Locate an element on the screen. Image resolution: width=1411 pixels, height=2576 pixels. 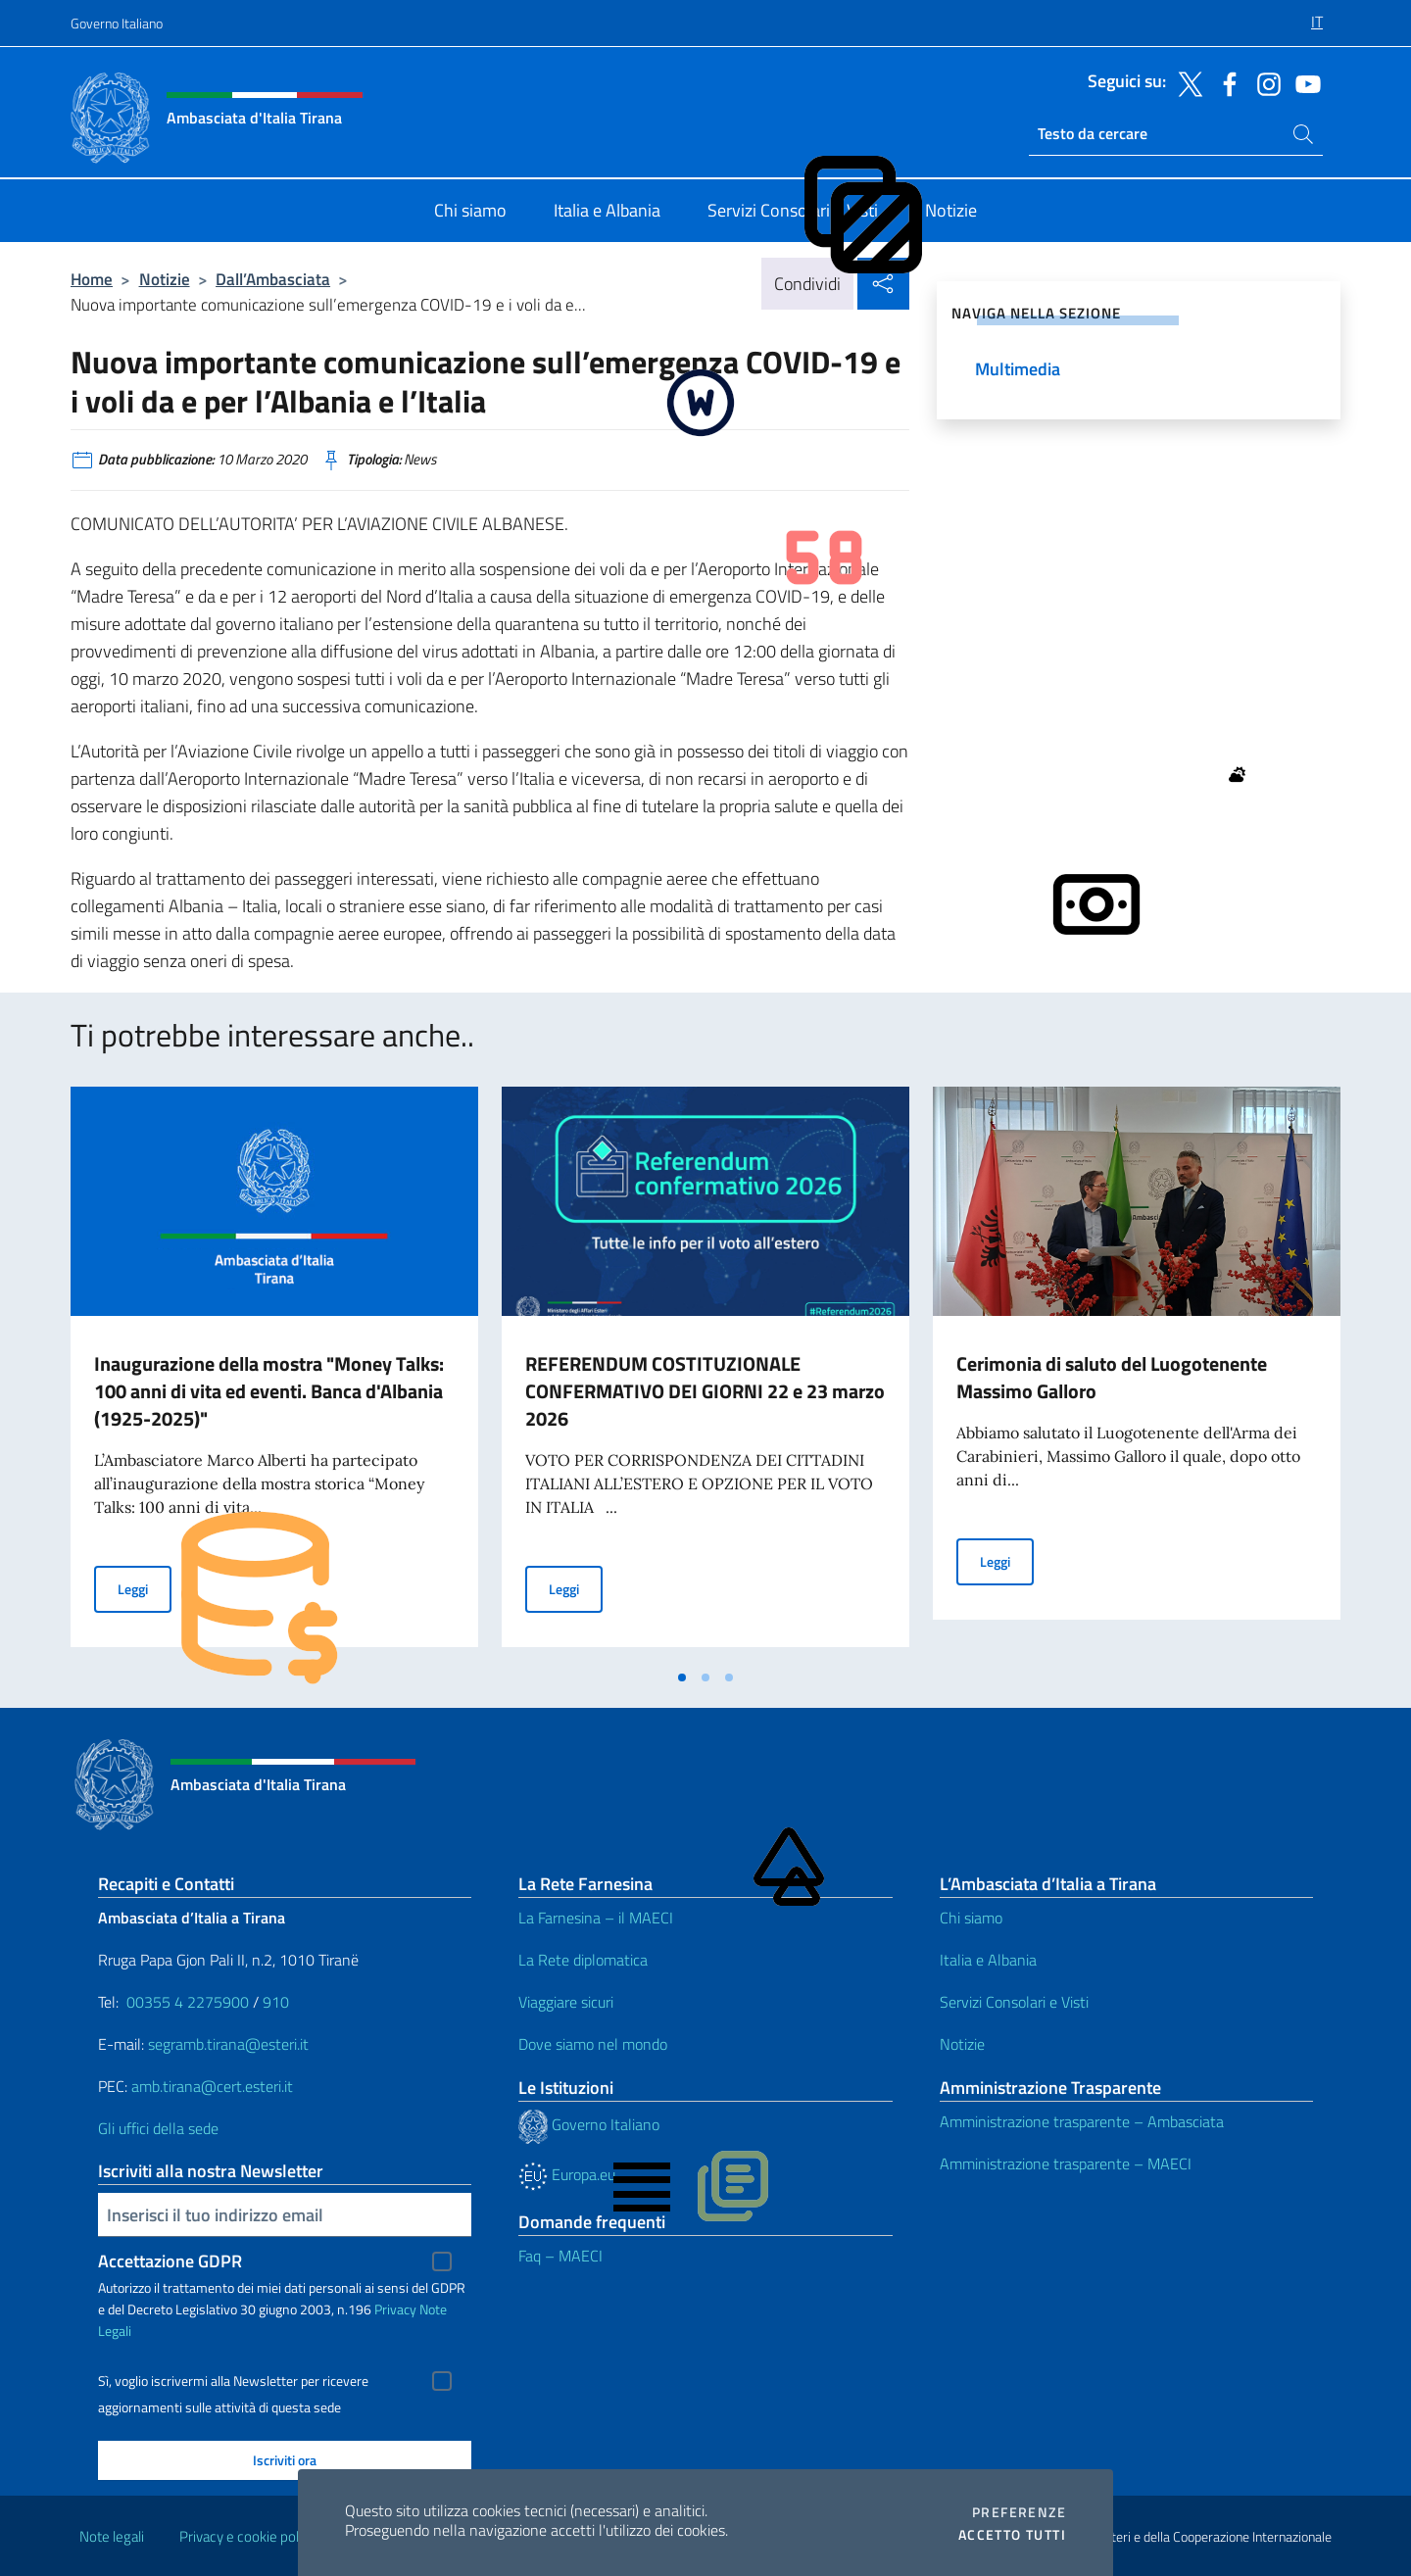
indicates west direction on a map is located at coordinates (701, 403).